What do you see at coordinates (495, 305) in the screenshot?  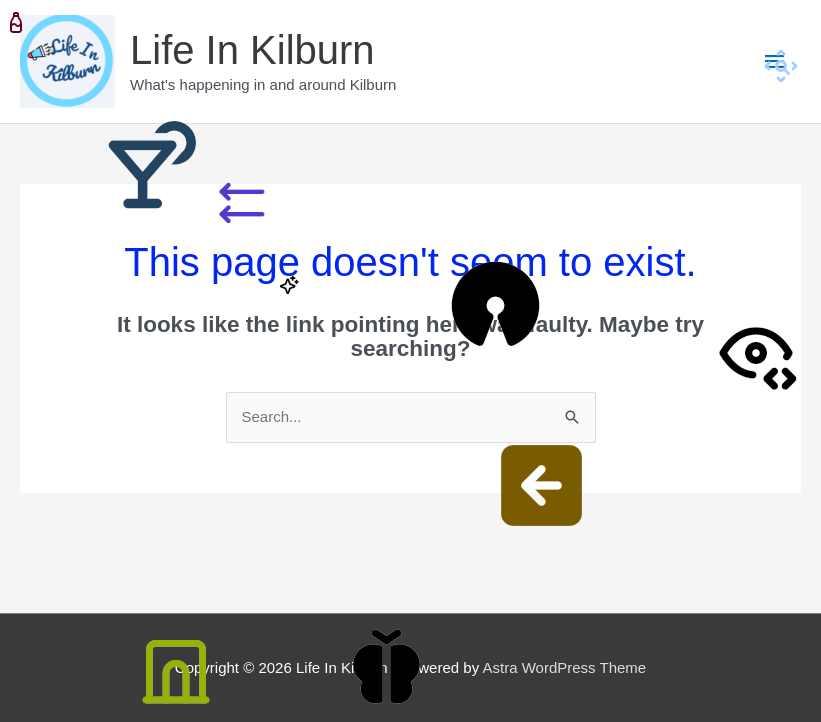 I see `indicates open source software or project` at bounding box center [495, 305].